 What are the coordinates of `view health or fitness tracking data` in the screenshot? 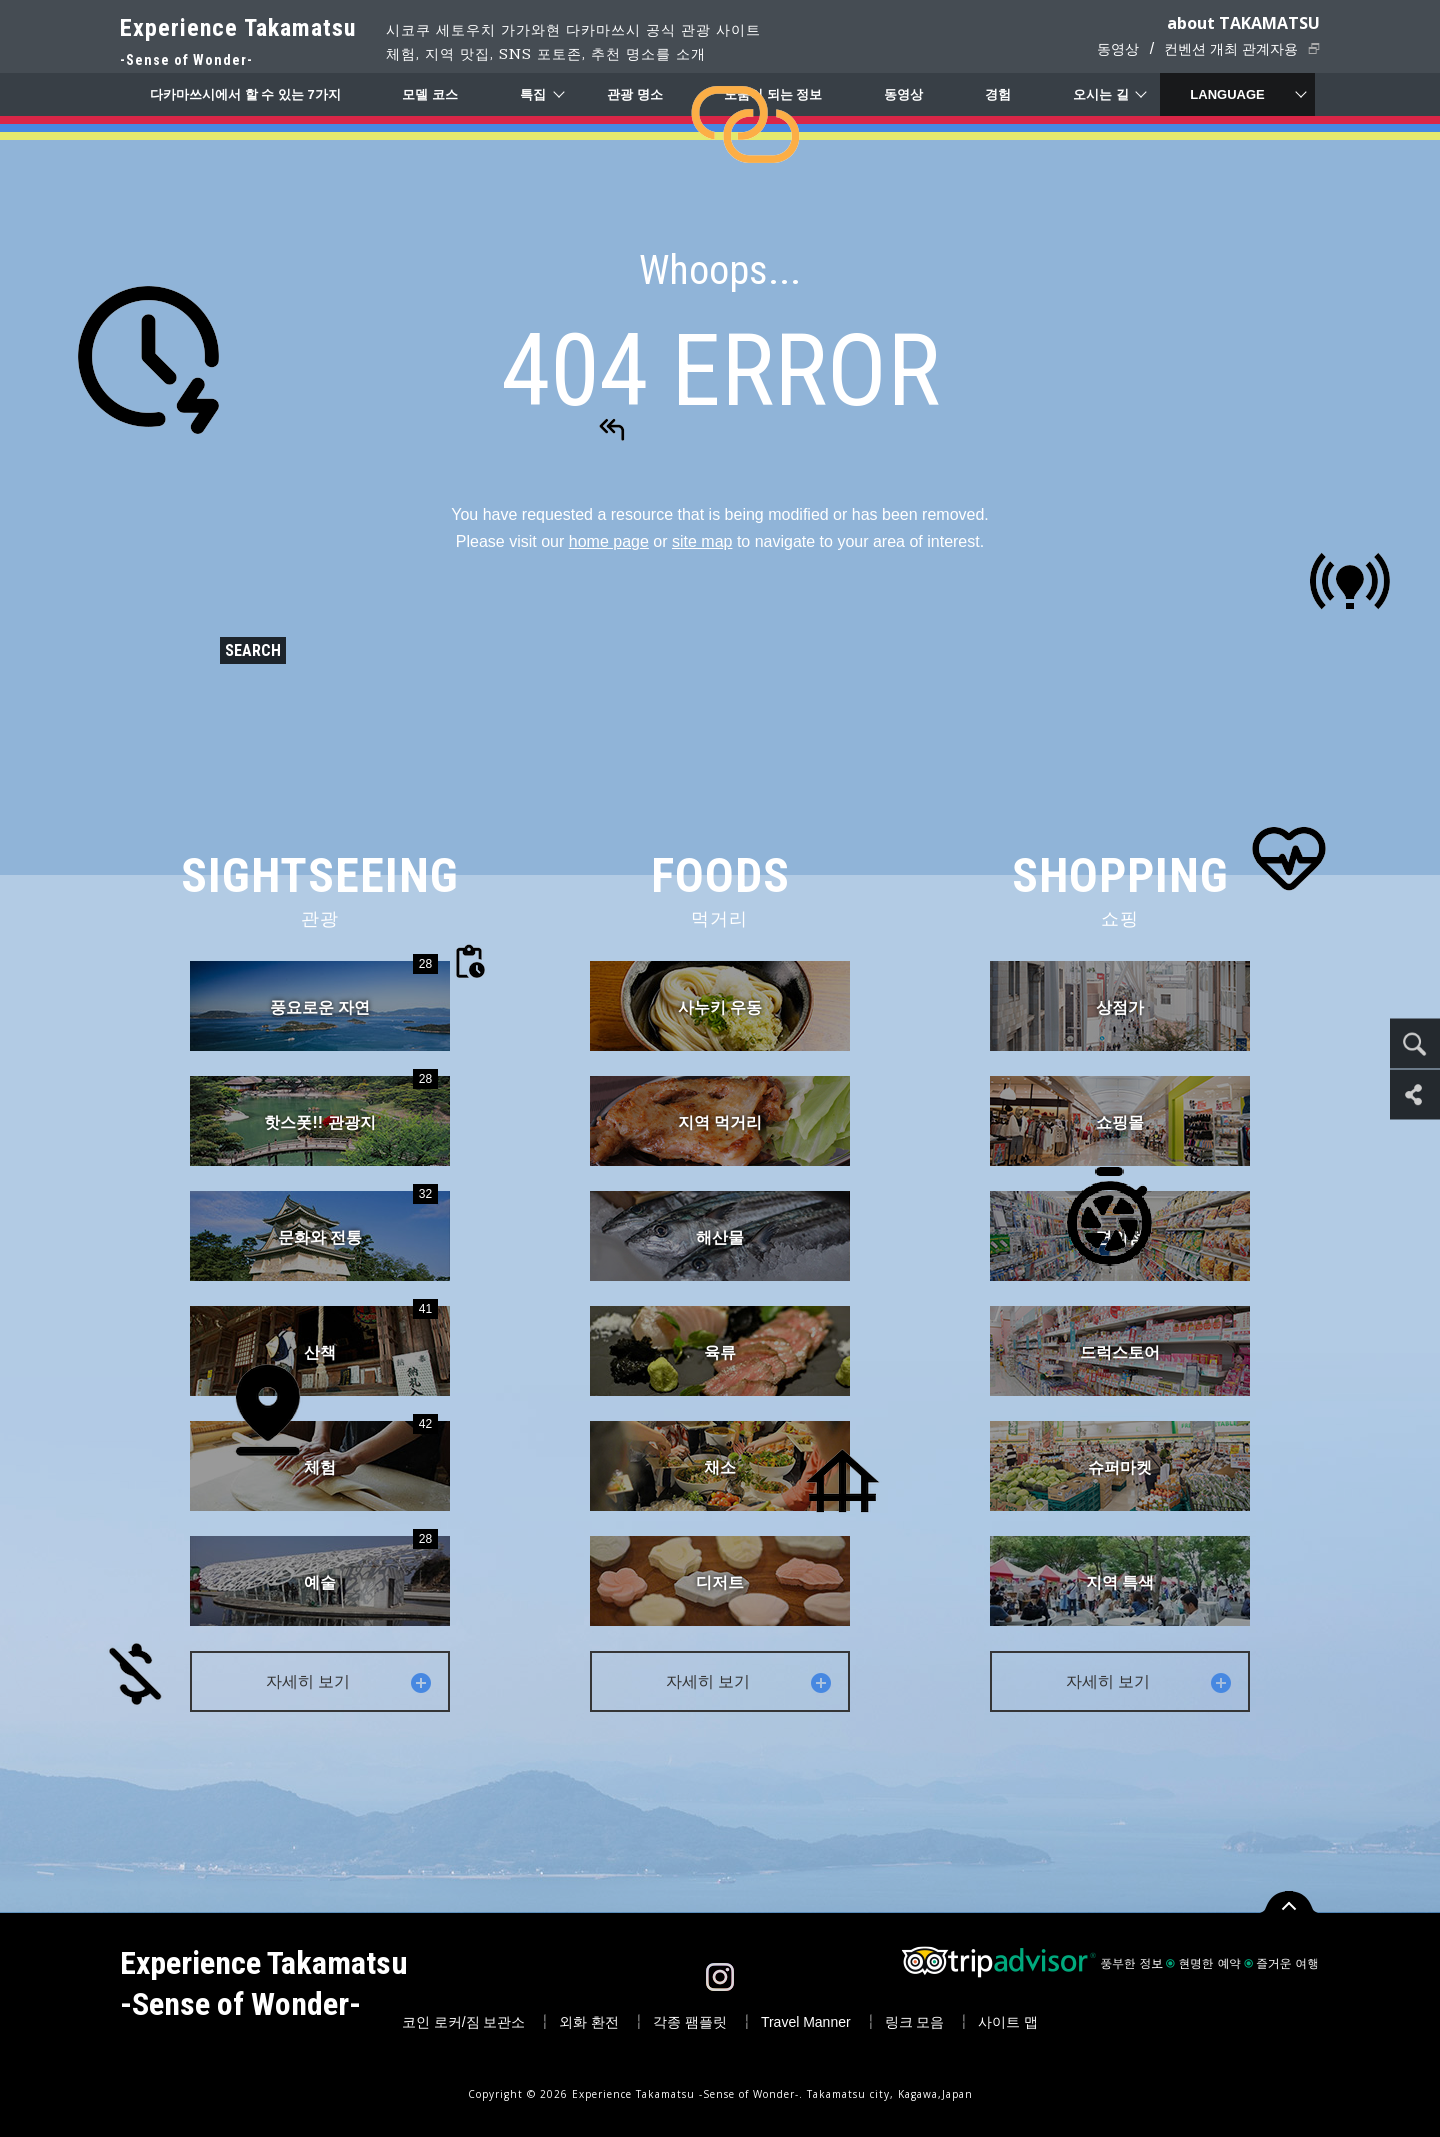 It's located at (1289, 857).